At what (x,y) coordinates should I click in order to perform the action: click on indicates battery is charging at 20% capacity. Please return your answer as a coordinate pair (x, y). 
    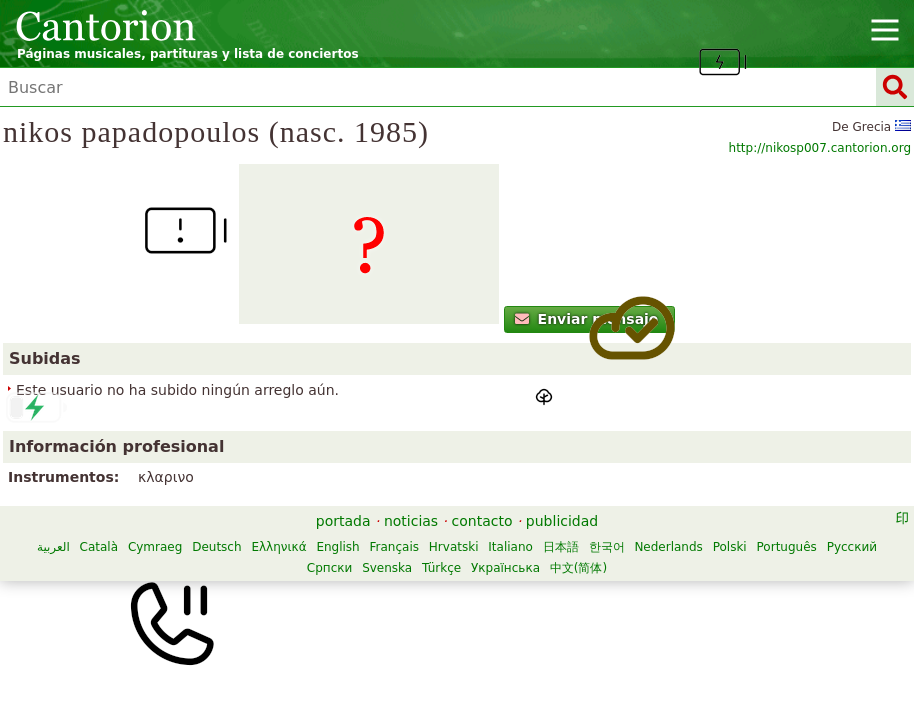
    Looking at the image, I should click on (36, 407).